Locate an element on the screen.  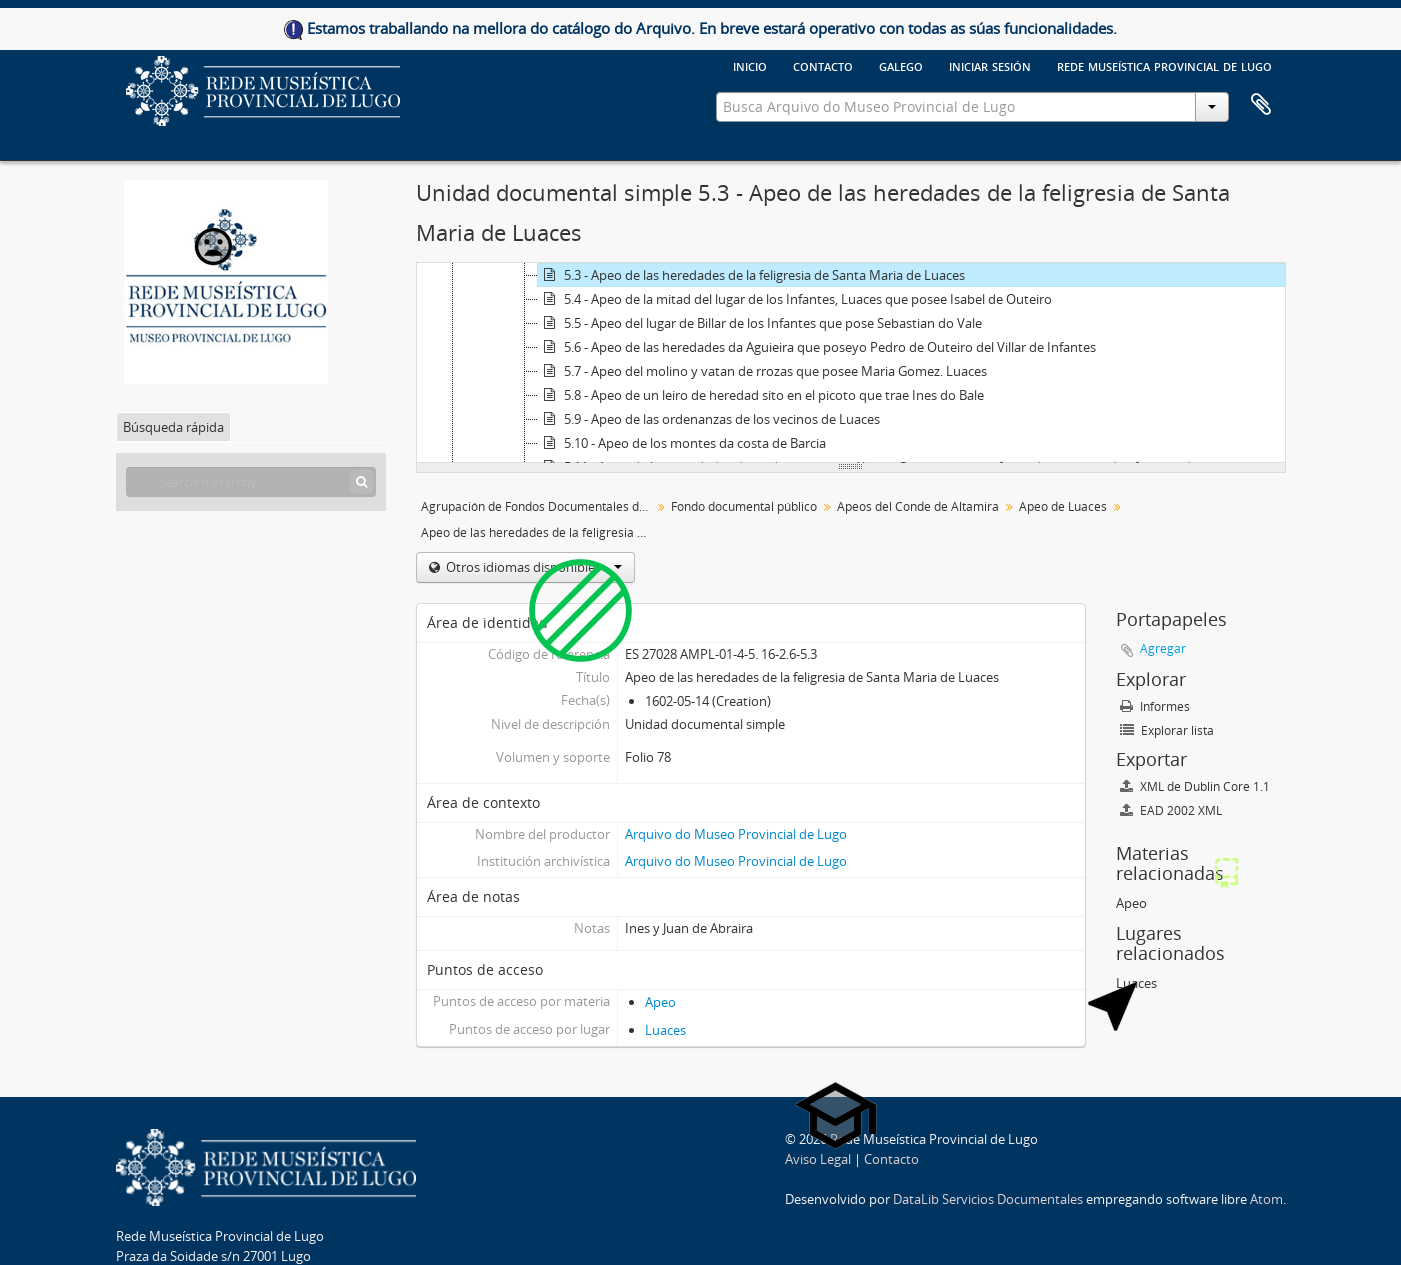
access education or school-related features is located at coordinates (835, 1115).